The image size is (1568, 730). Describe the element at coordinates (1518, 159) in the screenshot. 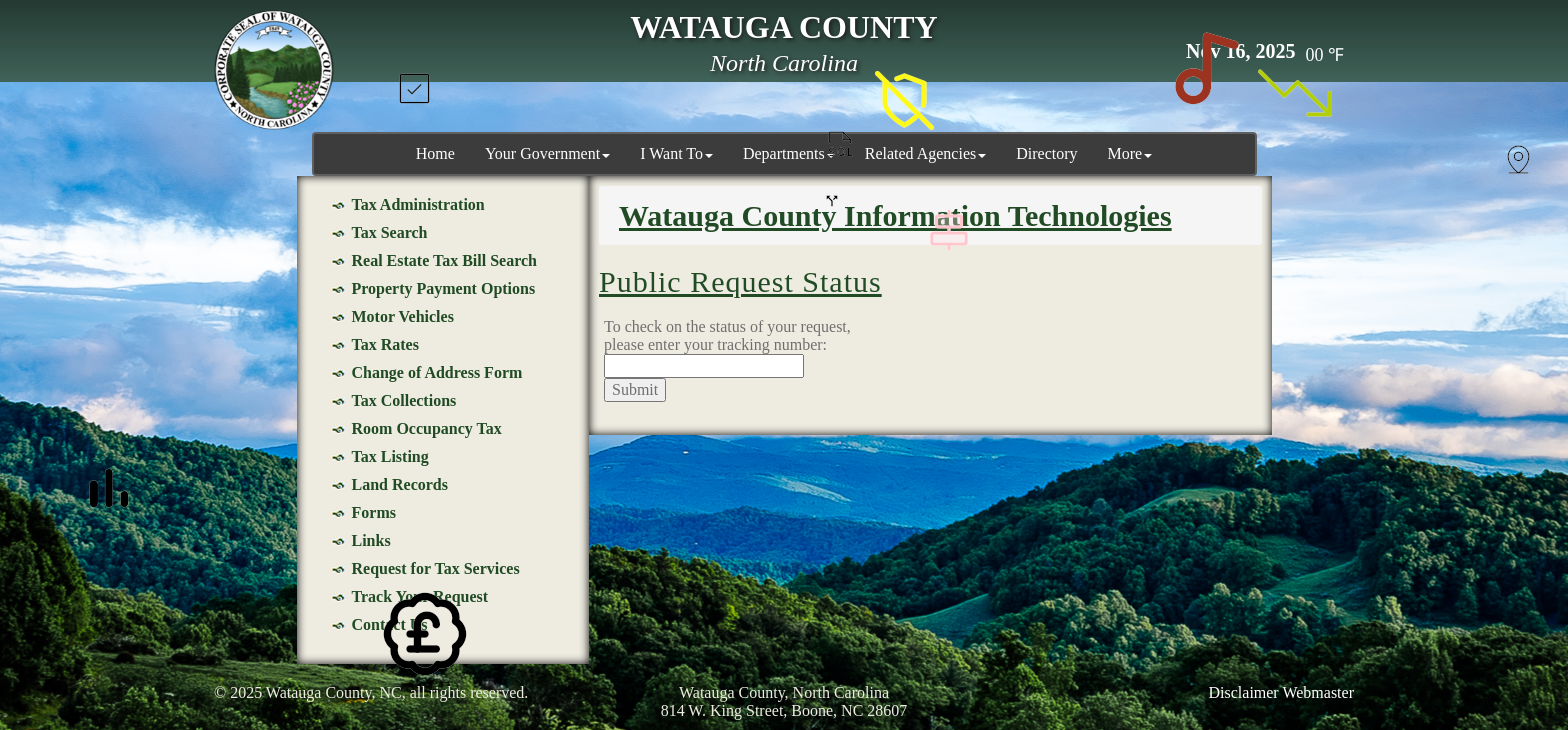

I see `view location on map` at that location.